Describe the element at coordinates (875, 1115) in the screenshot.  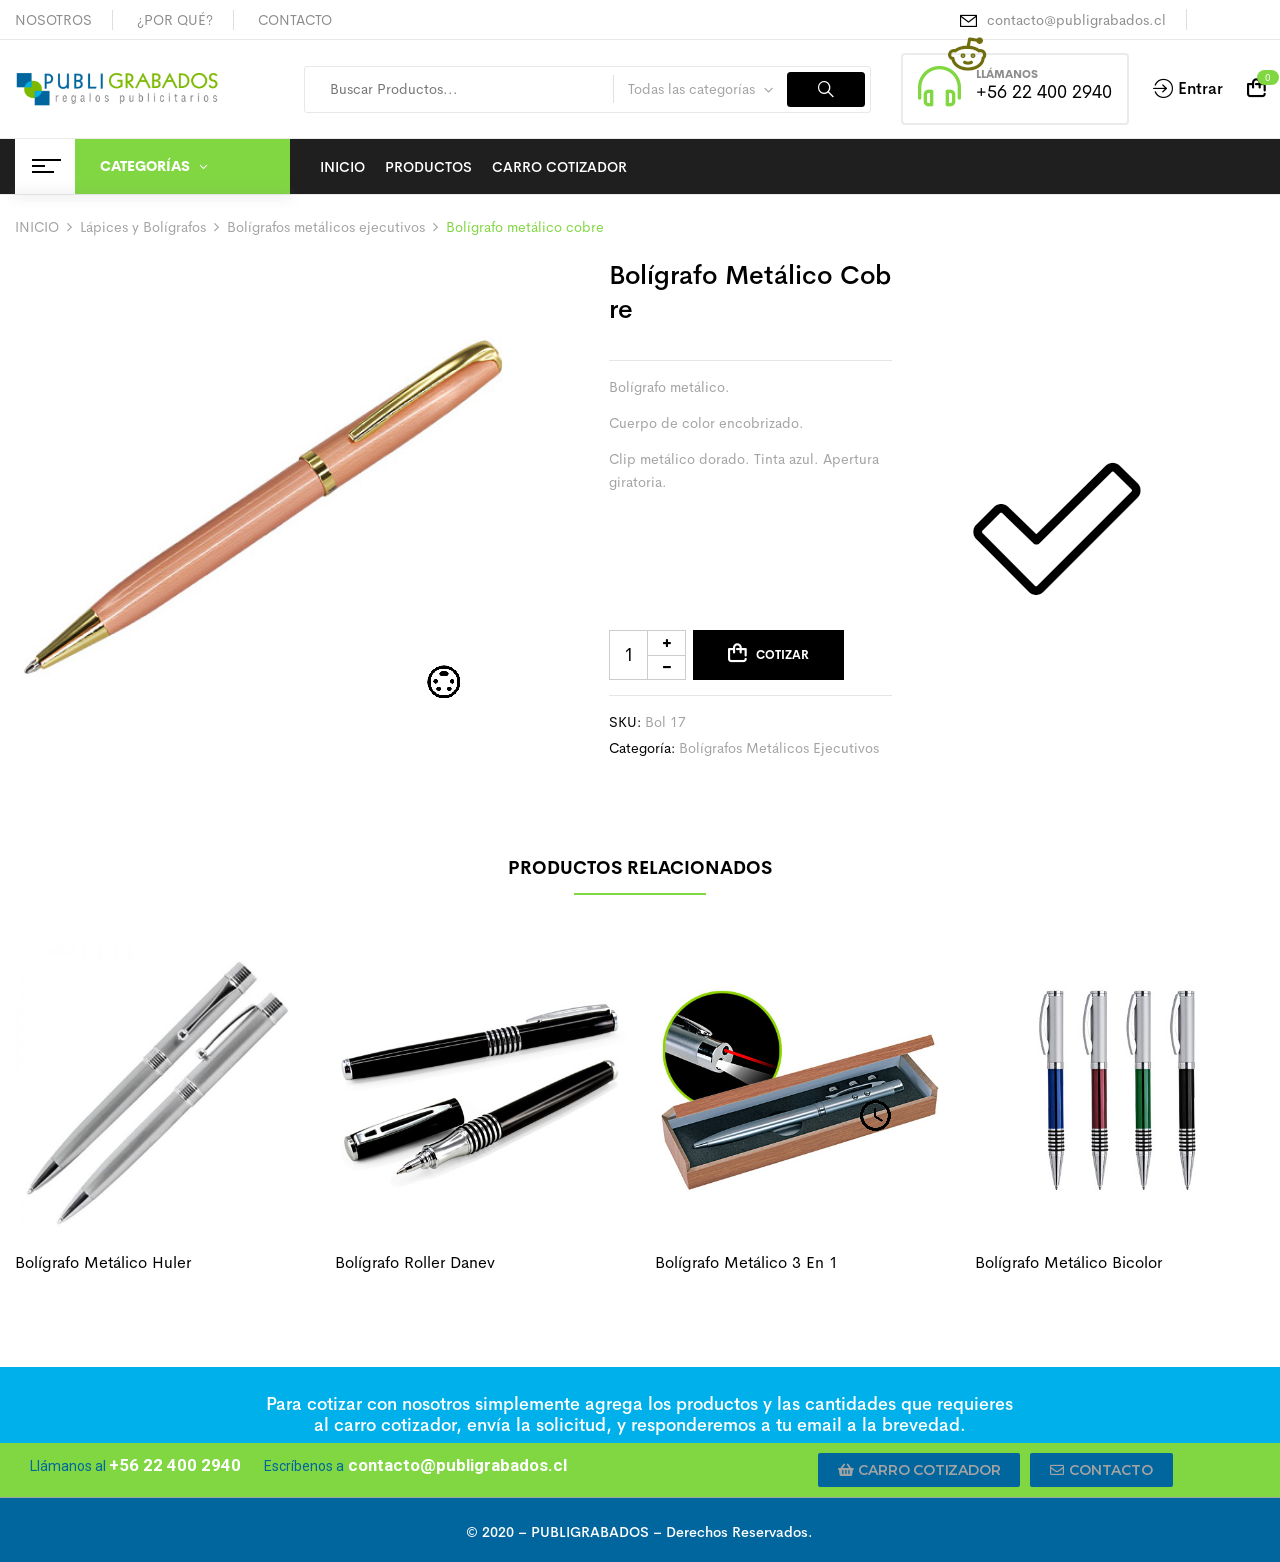
I see `view time or clock settings` at that location.